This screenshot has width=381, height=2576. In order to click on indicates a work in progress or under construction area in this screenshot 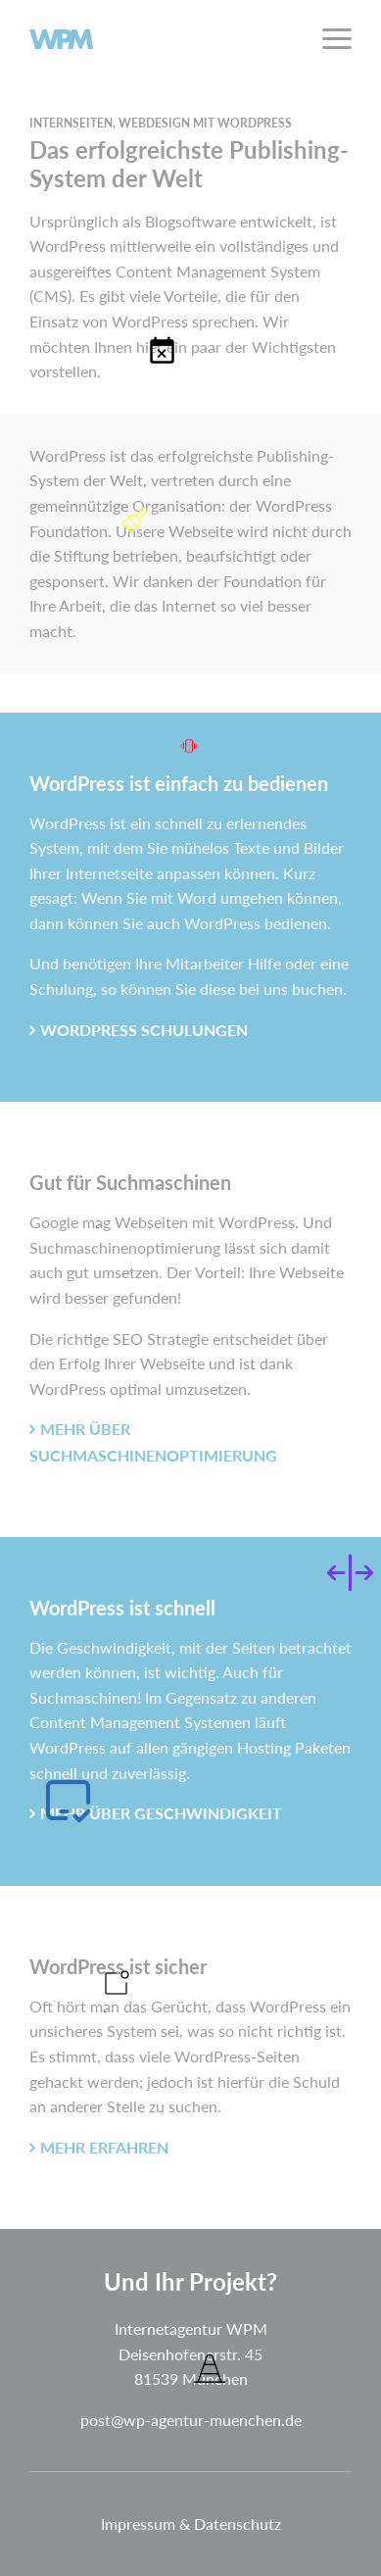, I will do `click(210, 2369)`.